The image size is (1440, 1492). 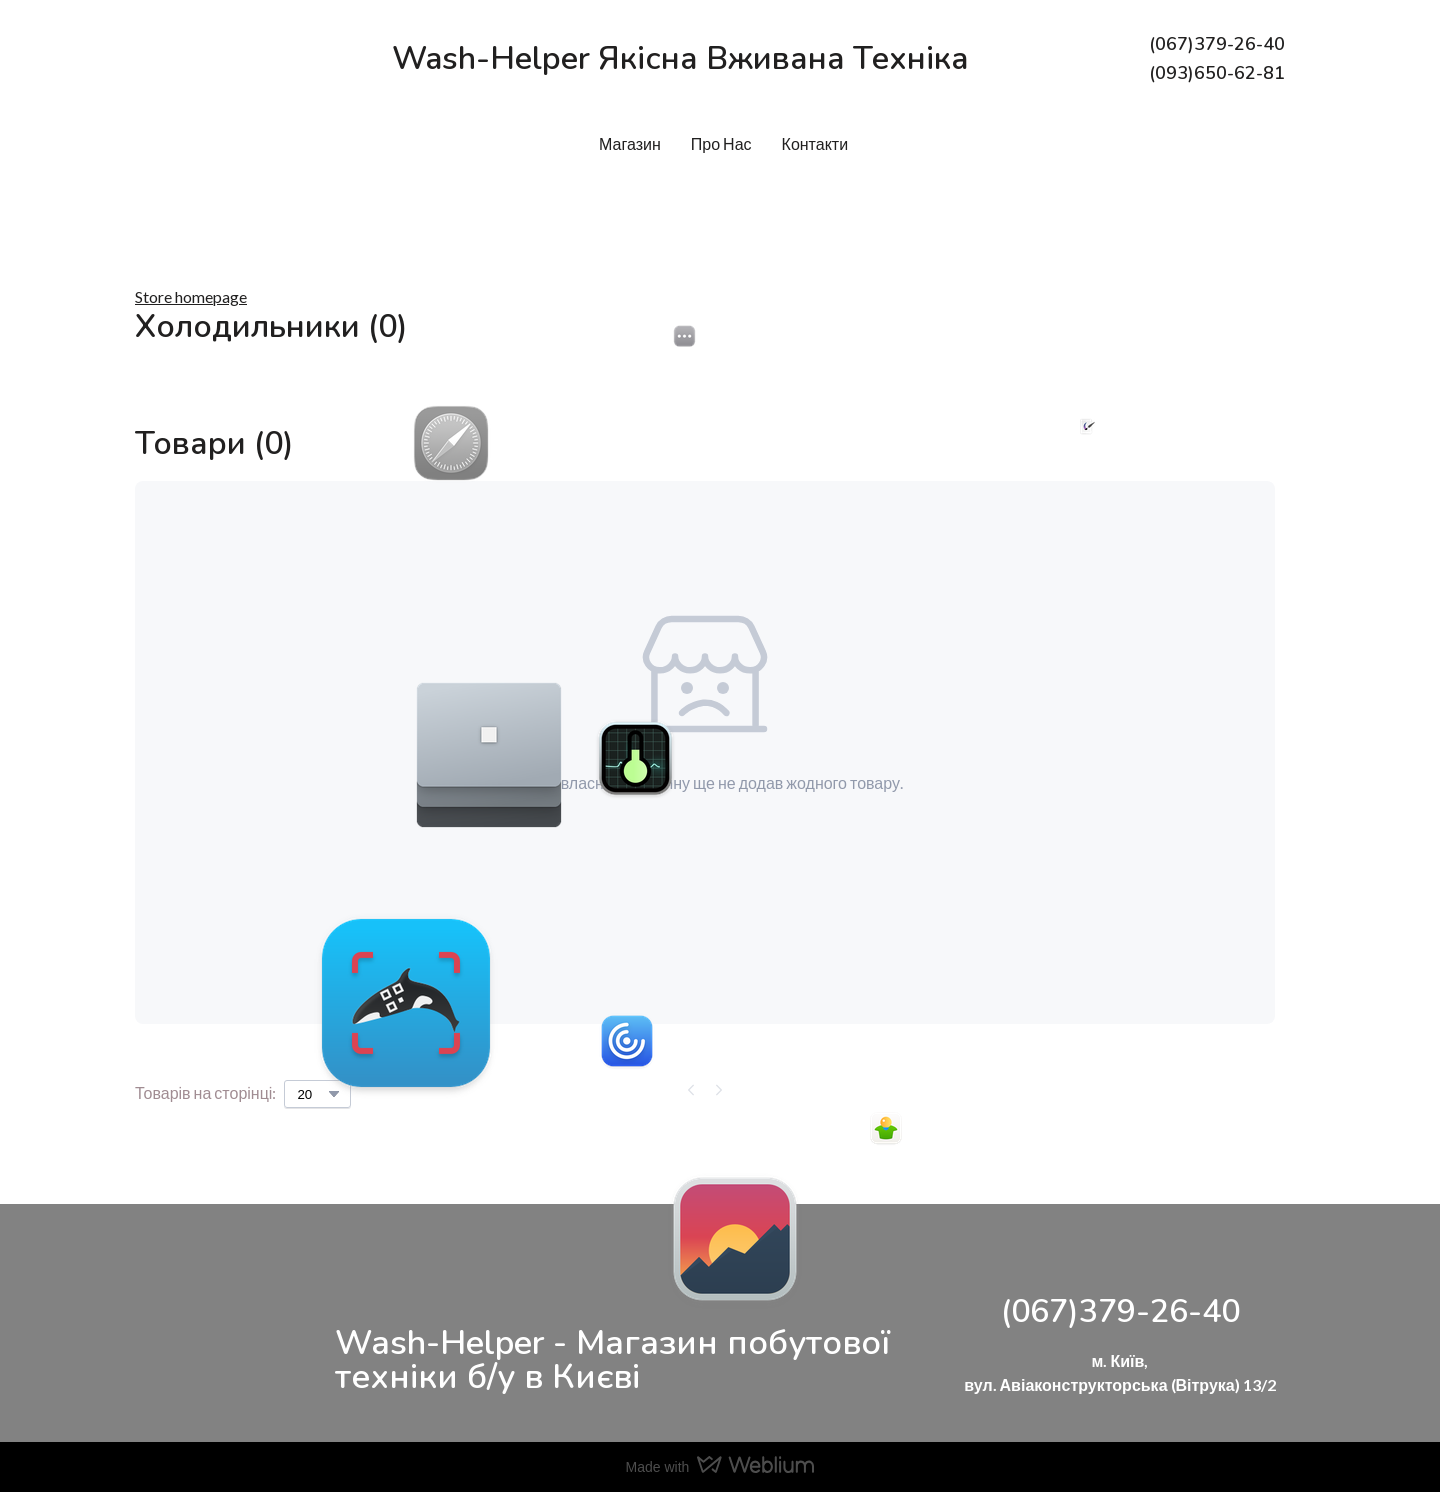 What do you see at coordinates (627, 1041) in the screenshot?
I see `open citrix workspace app` at bounding box center [627, 1041].